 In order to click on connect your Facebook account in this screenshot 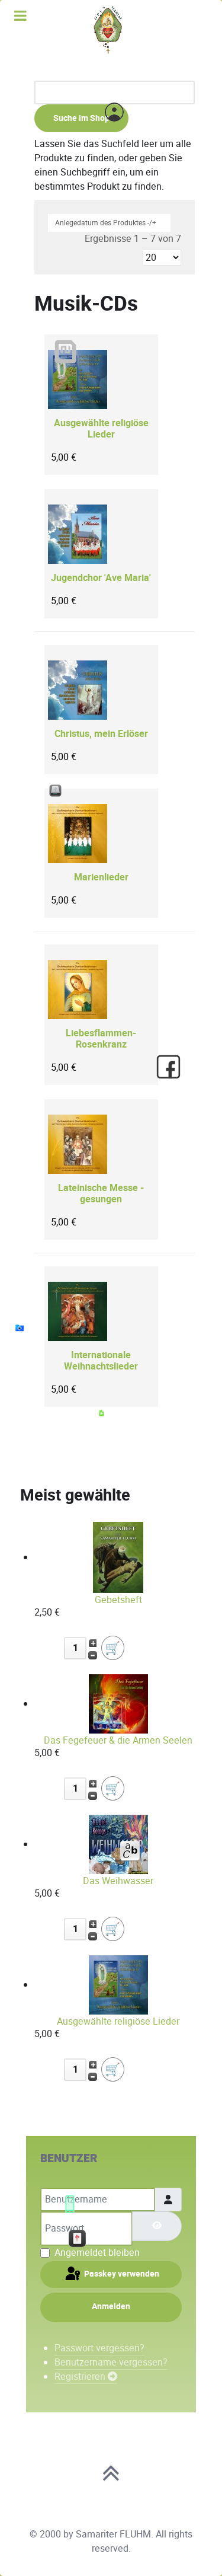, I will do `click(168, 1067)`.